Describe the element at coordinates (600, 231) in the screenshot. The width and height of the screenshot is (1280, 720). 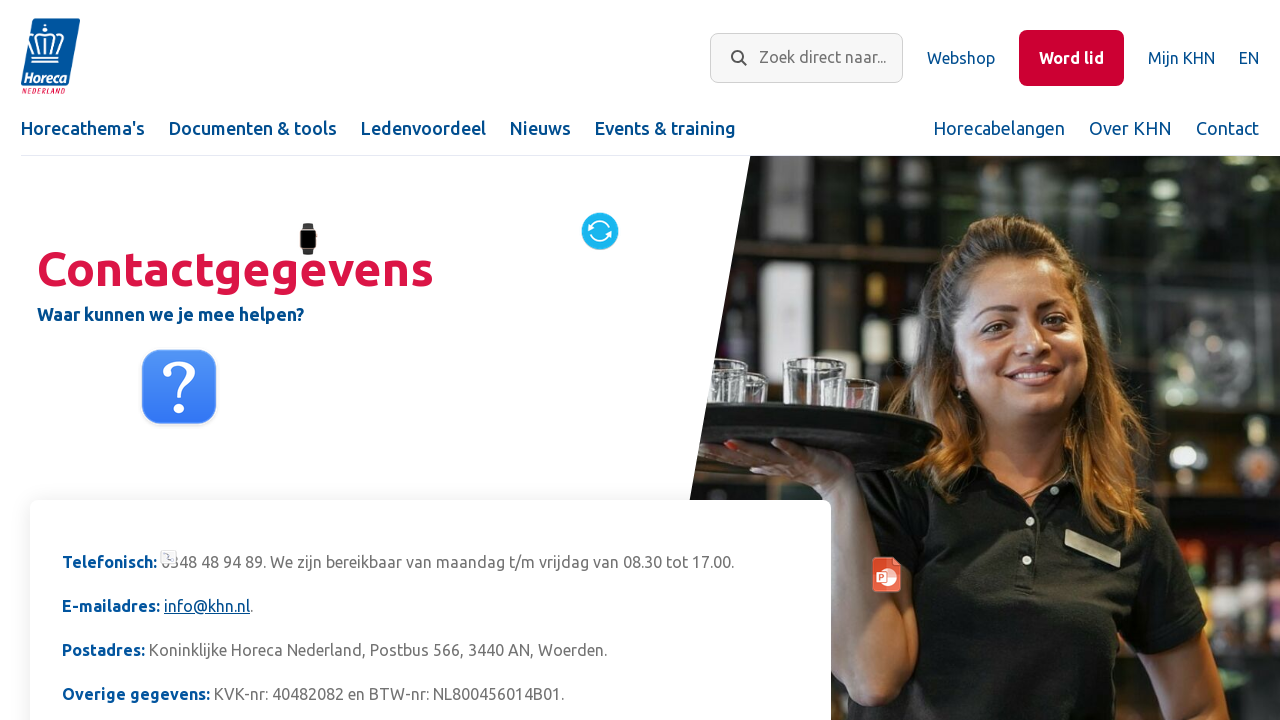
I see `dropbox is currently syncing files` at that location.